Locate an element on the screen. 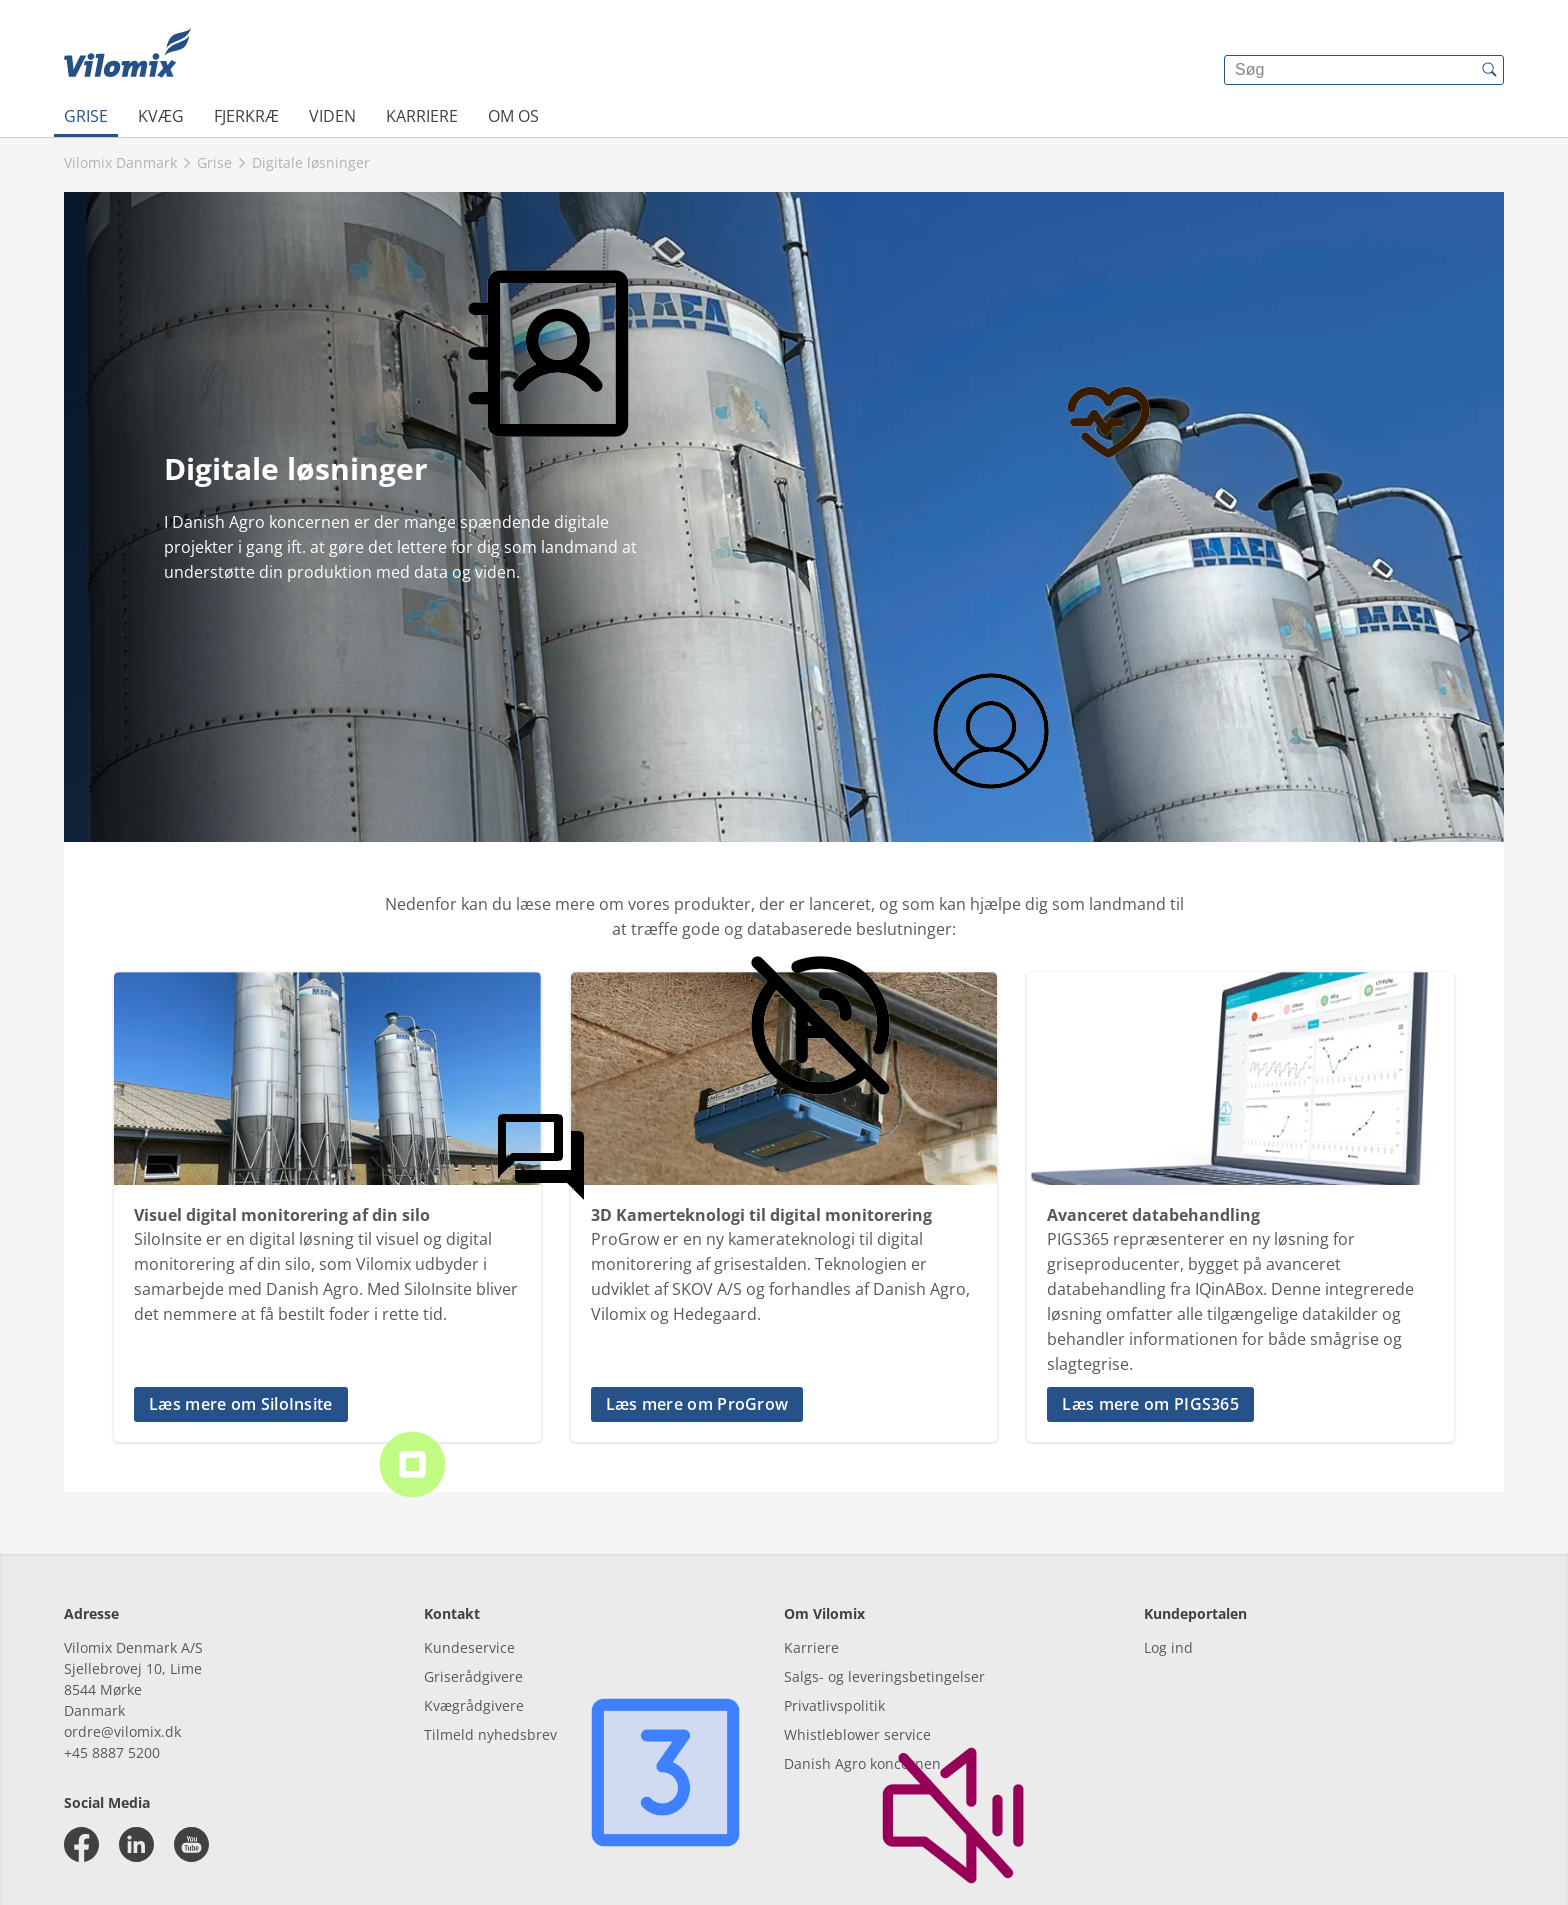 The width and height of the screenshot is (1568, 1905). select or navigate to item number three is located at coordinates (665, 1772).